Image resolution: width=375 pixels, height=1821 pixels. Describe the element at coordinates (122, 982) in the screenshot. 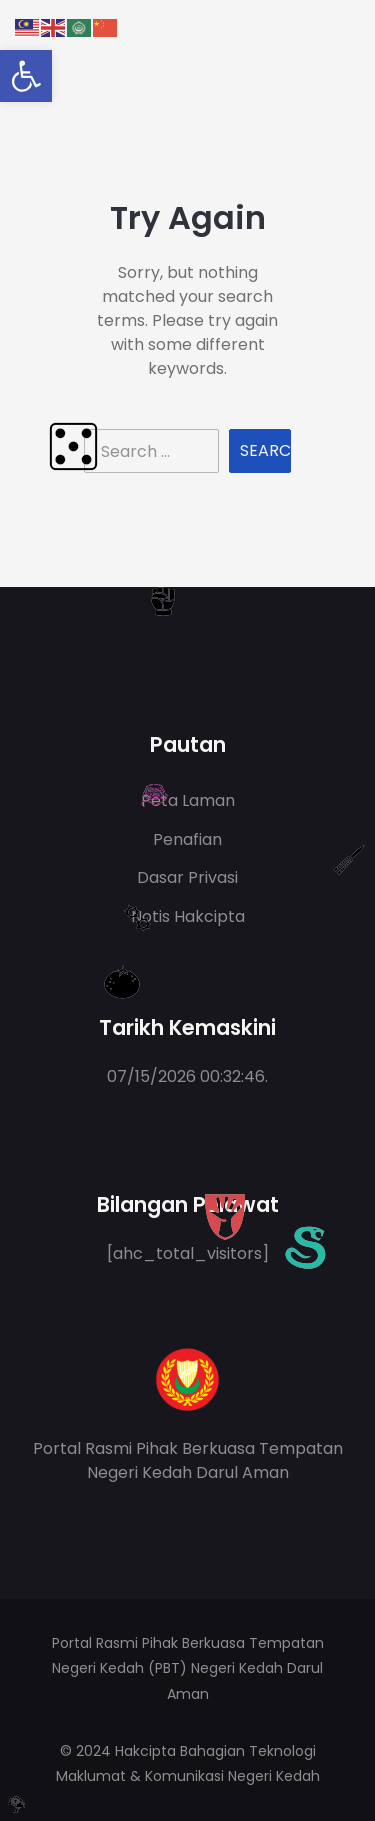

I see `select tangerine or citrus fruit item` at that location.